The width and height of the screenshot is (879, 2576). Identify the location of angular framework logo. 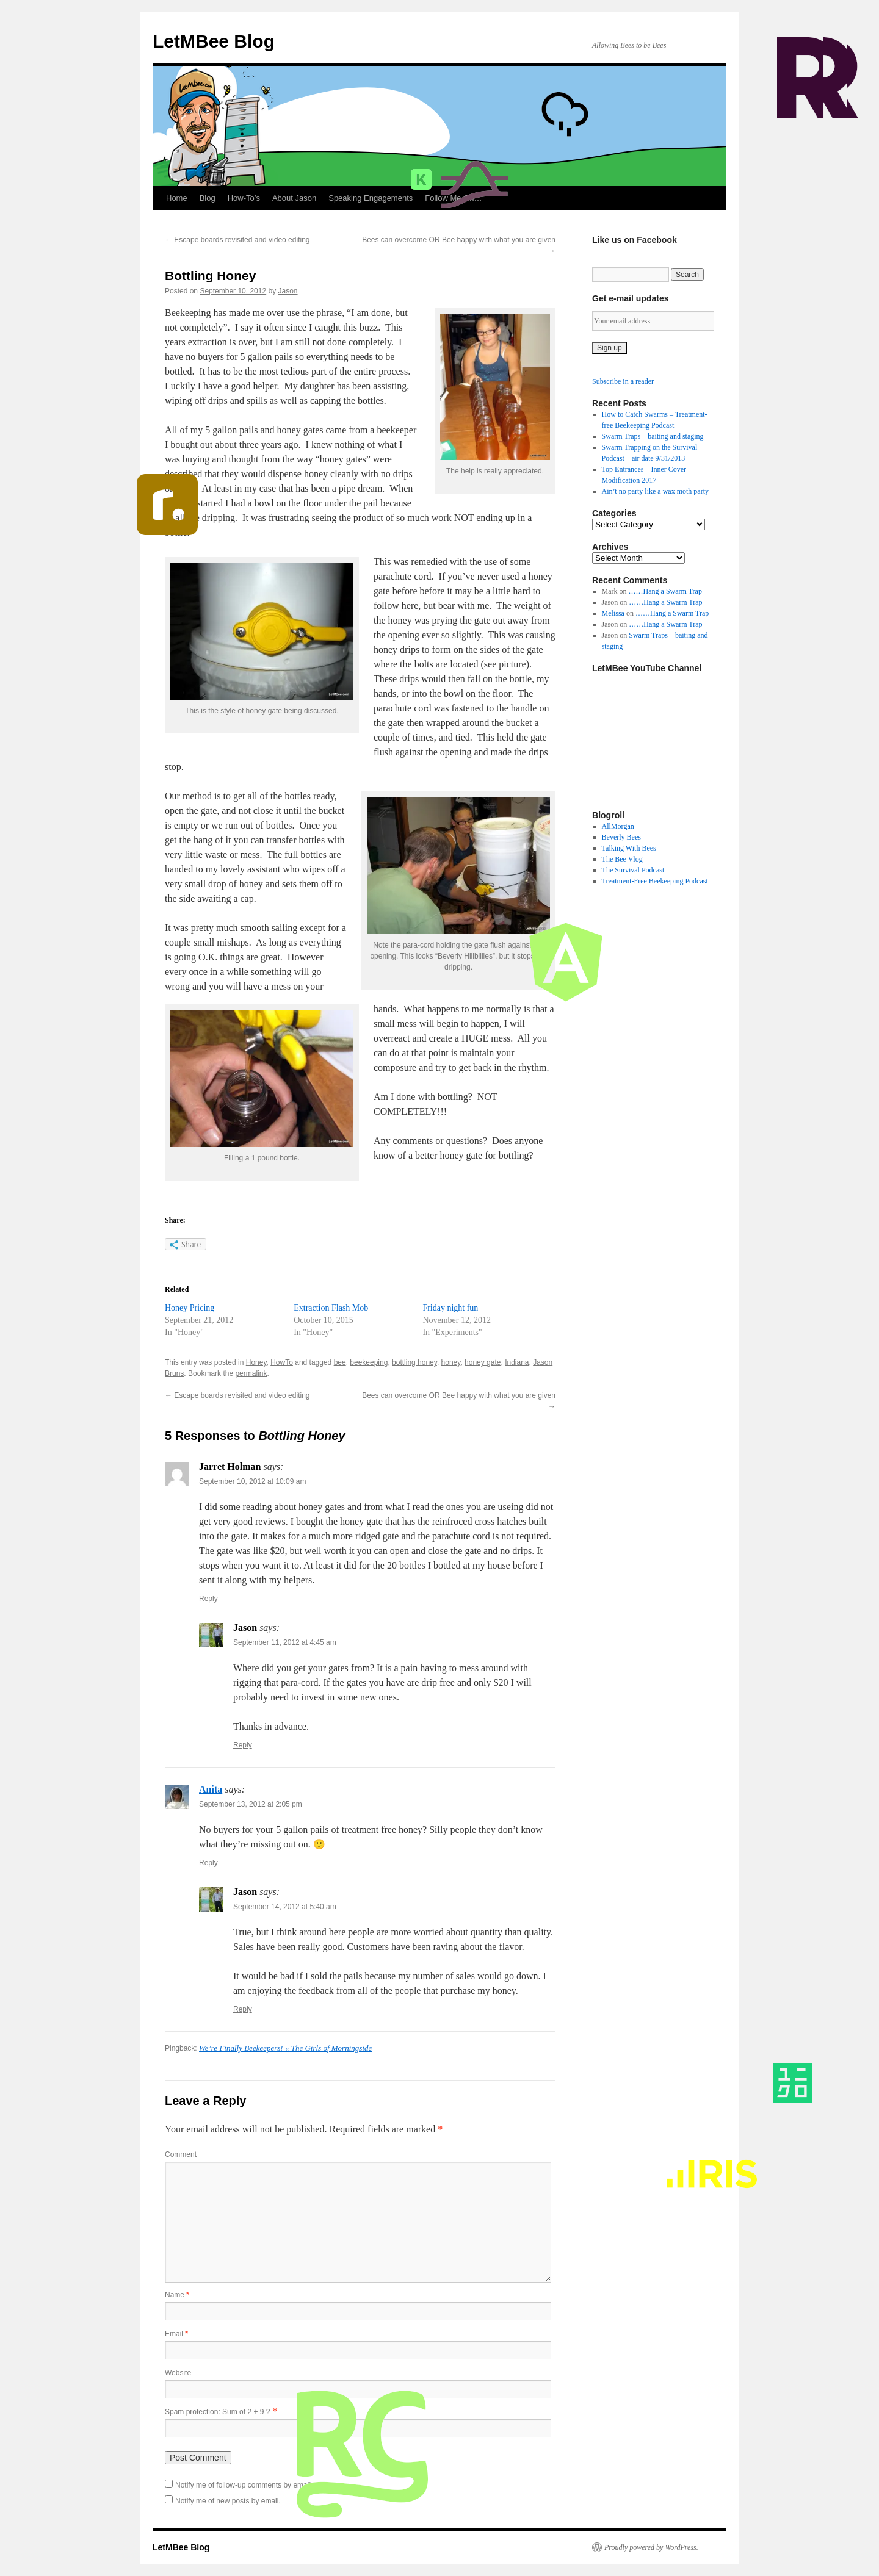
(566, 962).